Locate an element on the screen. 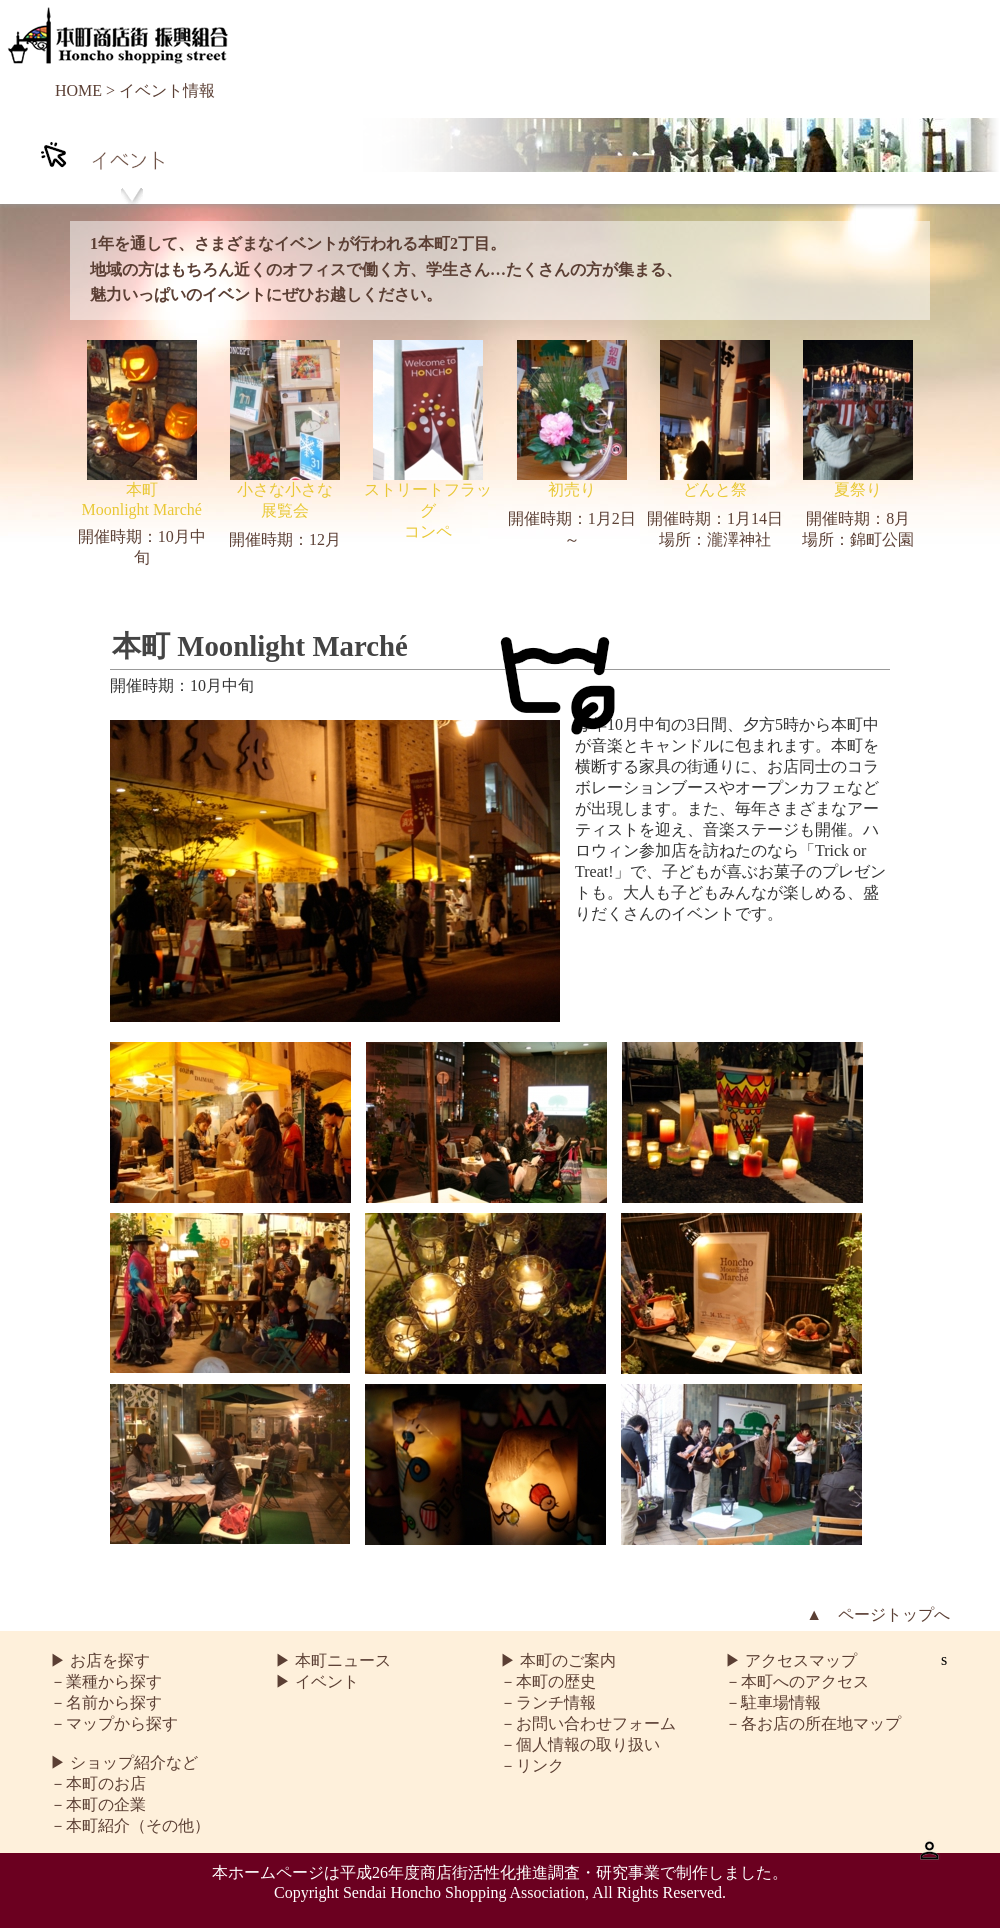  view or edit your profile is located at coordinates (929, 1850).